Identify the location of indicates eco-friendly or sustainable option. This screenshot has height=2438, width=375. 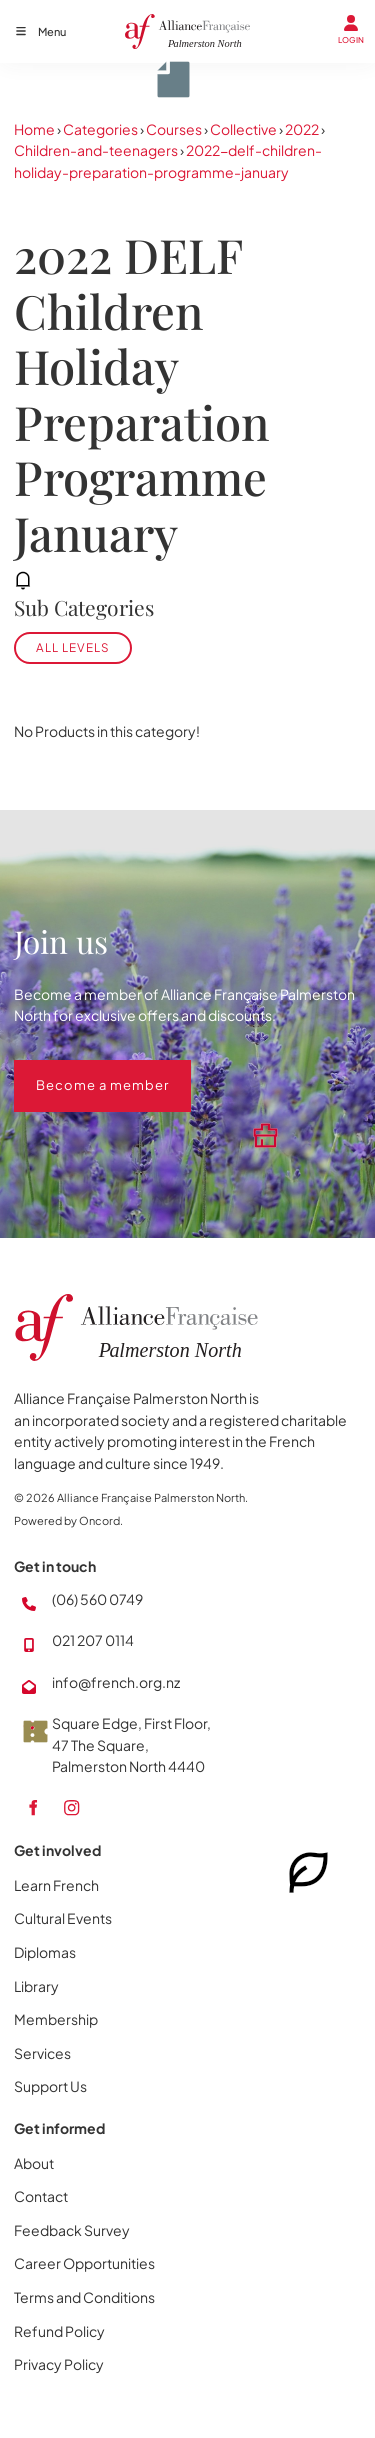
(308, 1871).